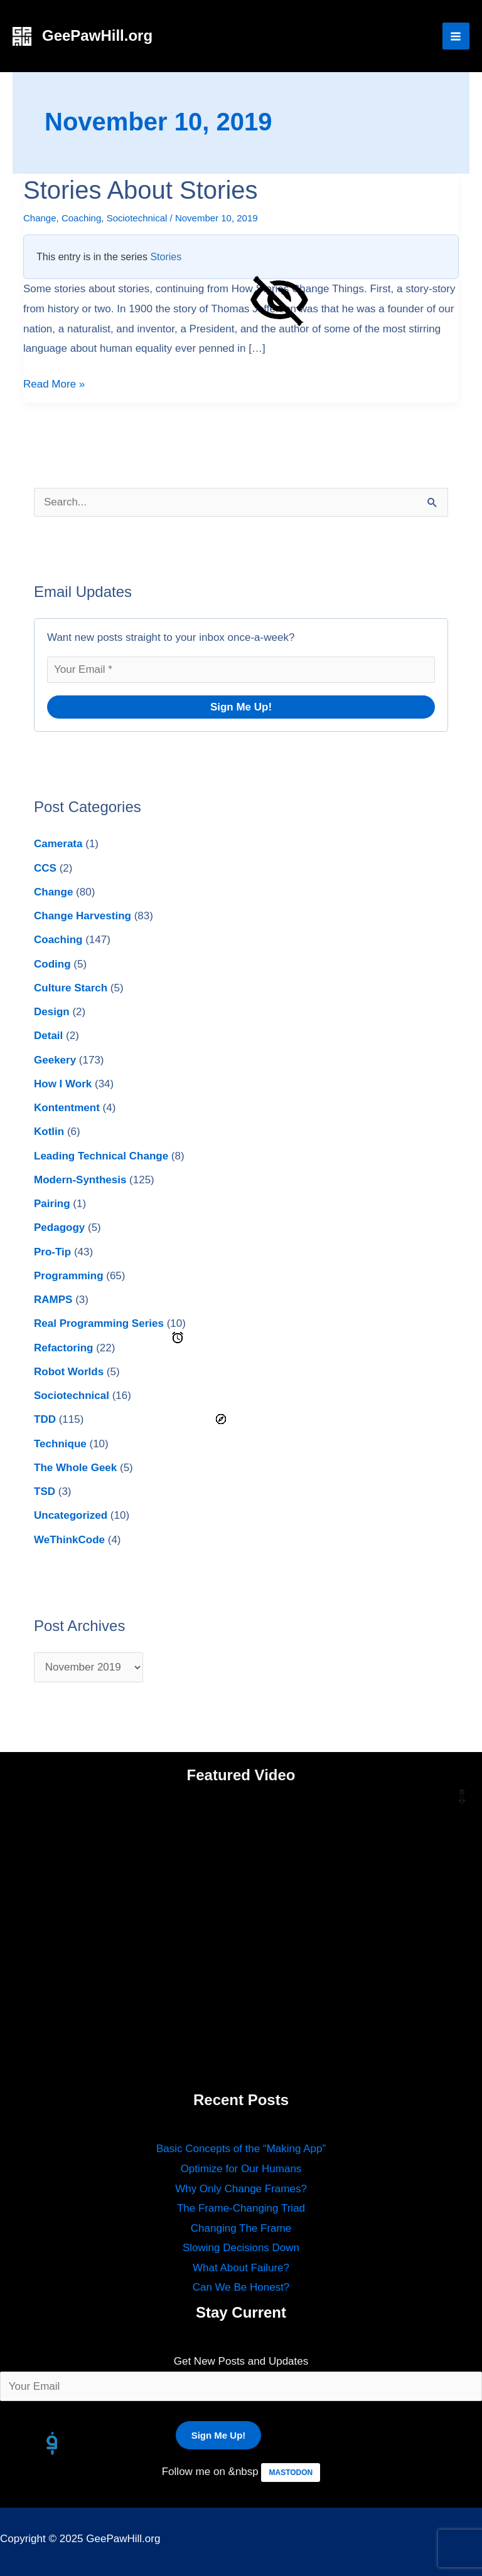 The image size is (482, 2576). What do you see at coordinates (221, 1419) in the screenshot?
I see `explore nearby content or locations` at bounding box center [221, 1419].